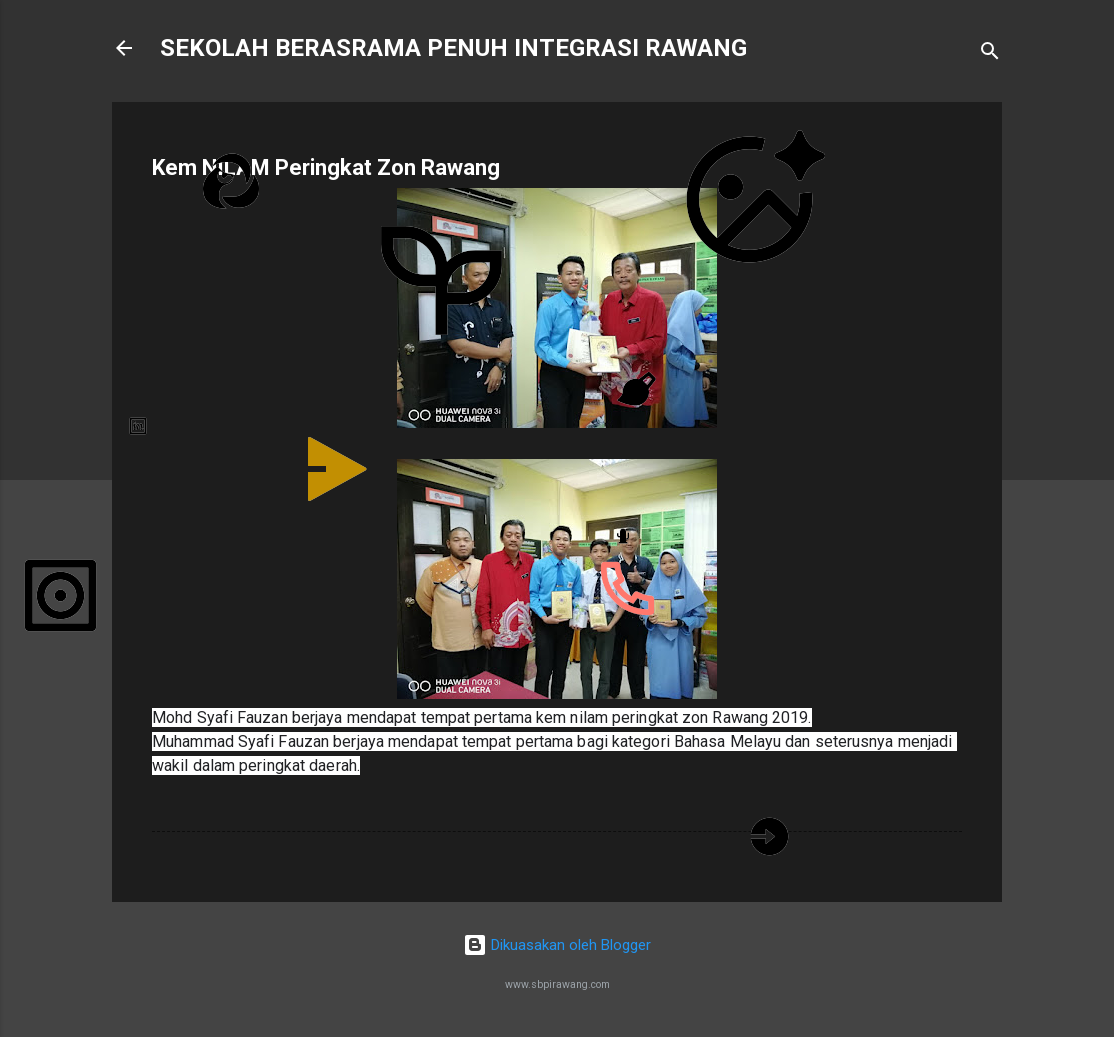  Describe the element at coordinates (769, 836) in the screenshot. I see `log in to your account` at that location.